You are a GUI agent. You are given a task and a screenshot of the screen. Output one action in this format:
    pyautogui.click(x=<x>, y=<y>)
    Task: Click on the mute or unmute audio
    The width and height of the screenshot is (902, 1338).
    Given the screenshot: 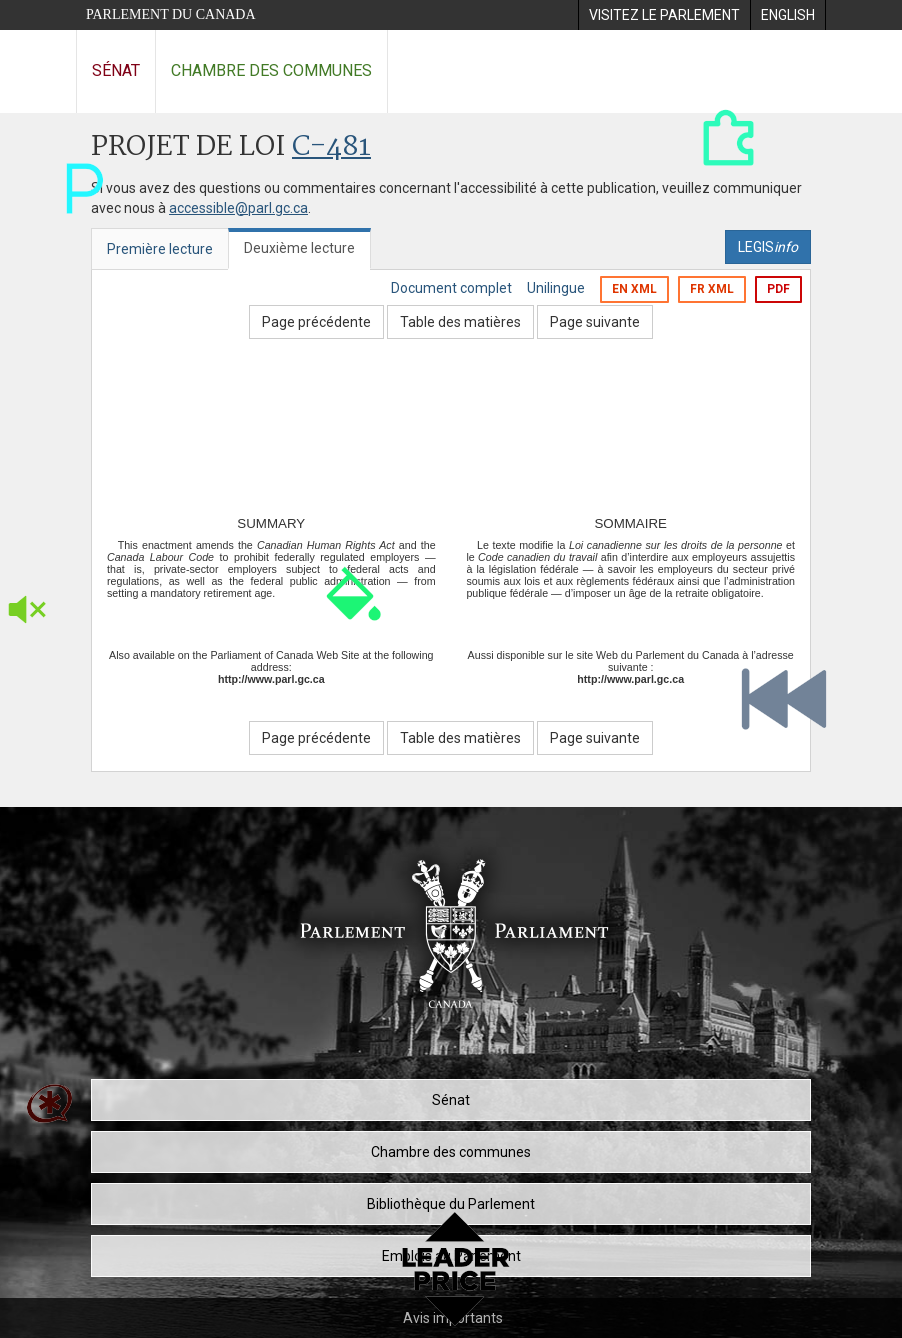 What is the action you would take?
    pyautogui.click(x=26, y=609)
    